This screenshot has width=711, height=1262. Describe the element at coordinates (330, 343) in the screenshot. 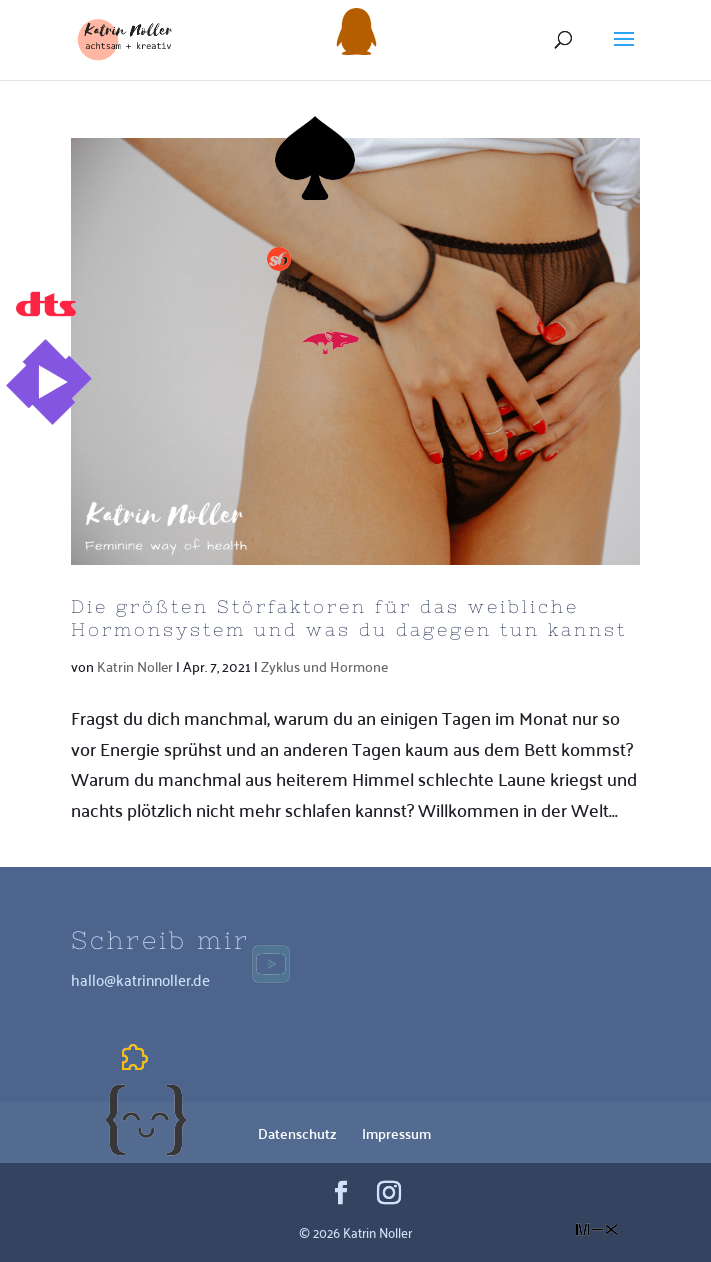

I see `mongoose database ODM logo` at that location.